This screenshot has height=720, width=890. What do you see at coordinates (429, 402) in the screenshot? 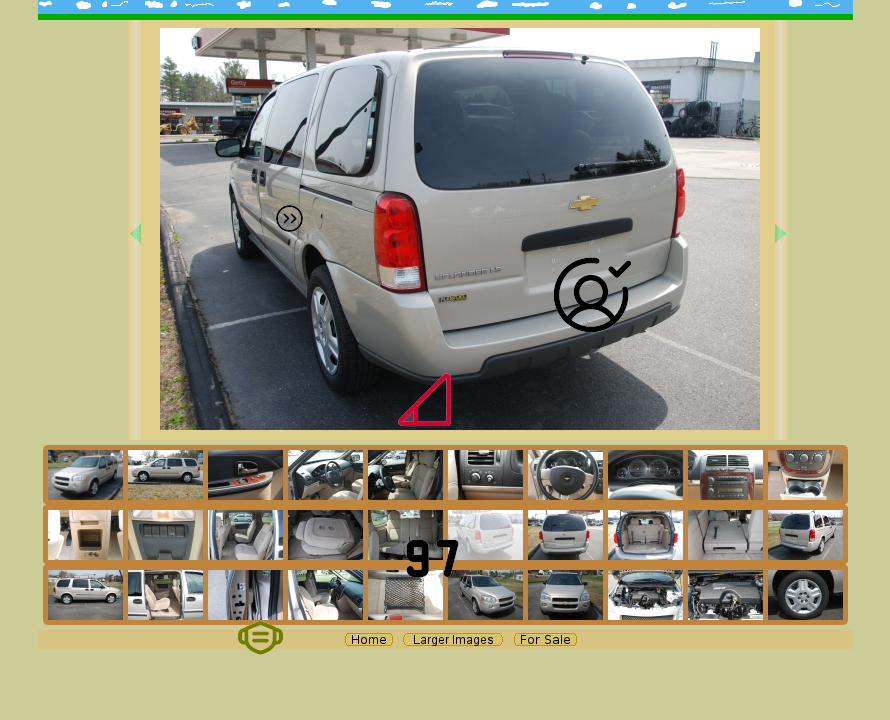
I see `indicates weak cellular signal strength` at bounding box center [429, 402].